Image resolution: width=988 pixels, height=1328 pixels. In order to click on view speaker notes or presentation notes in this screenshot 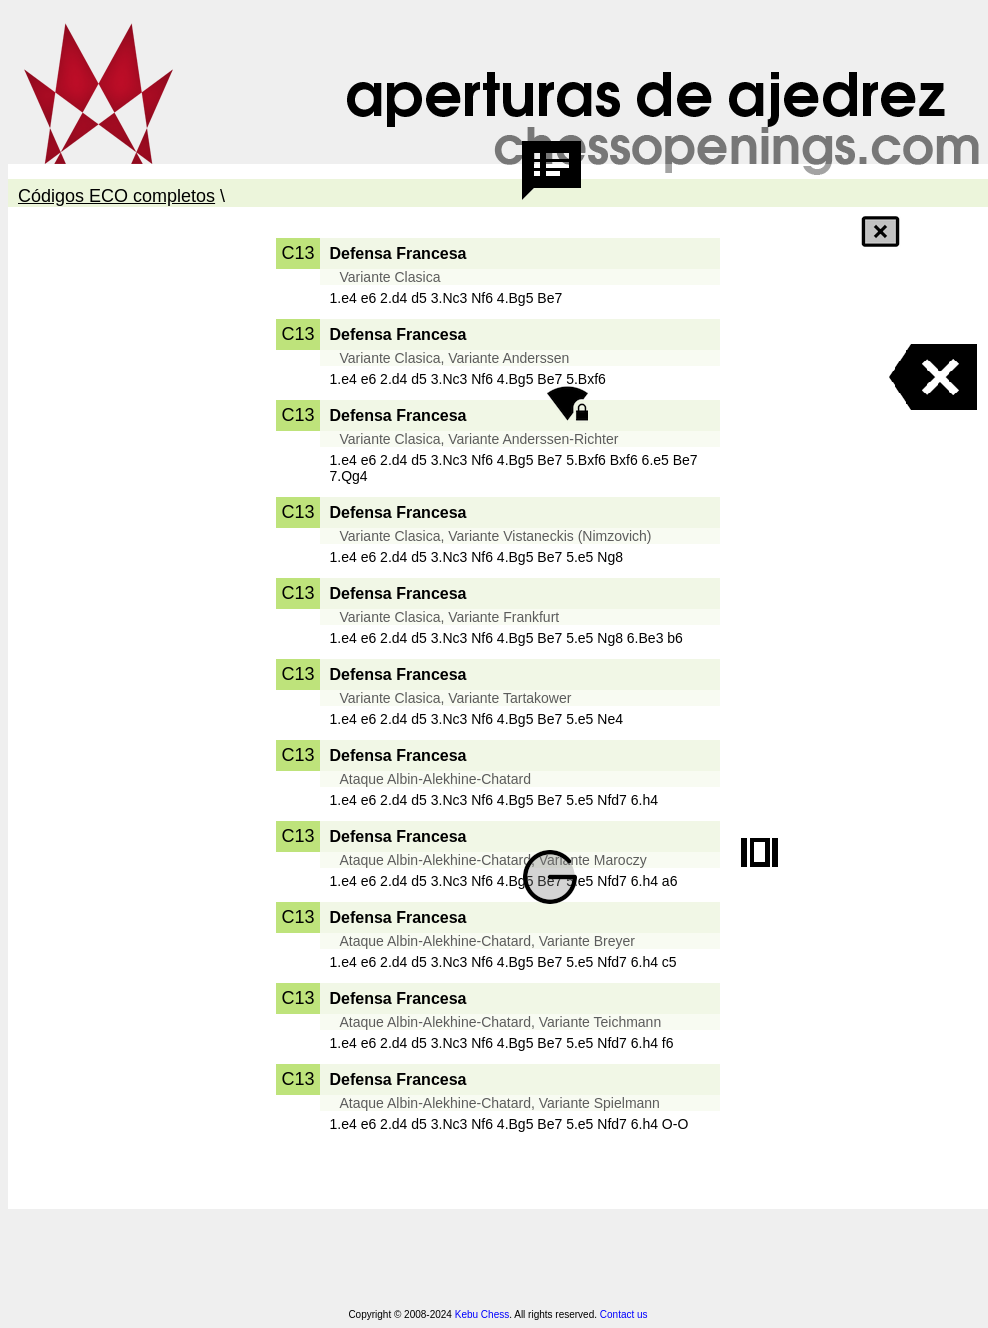, I will do `click(551, 170)`.